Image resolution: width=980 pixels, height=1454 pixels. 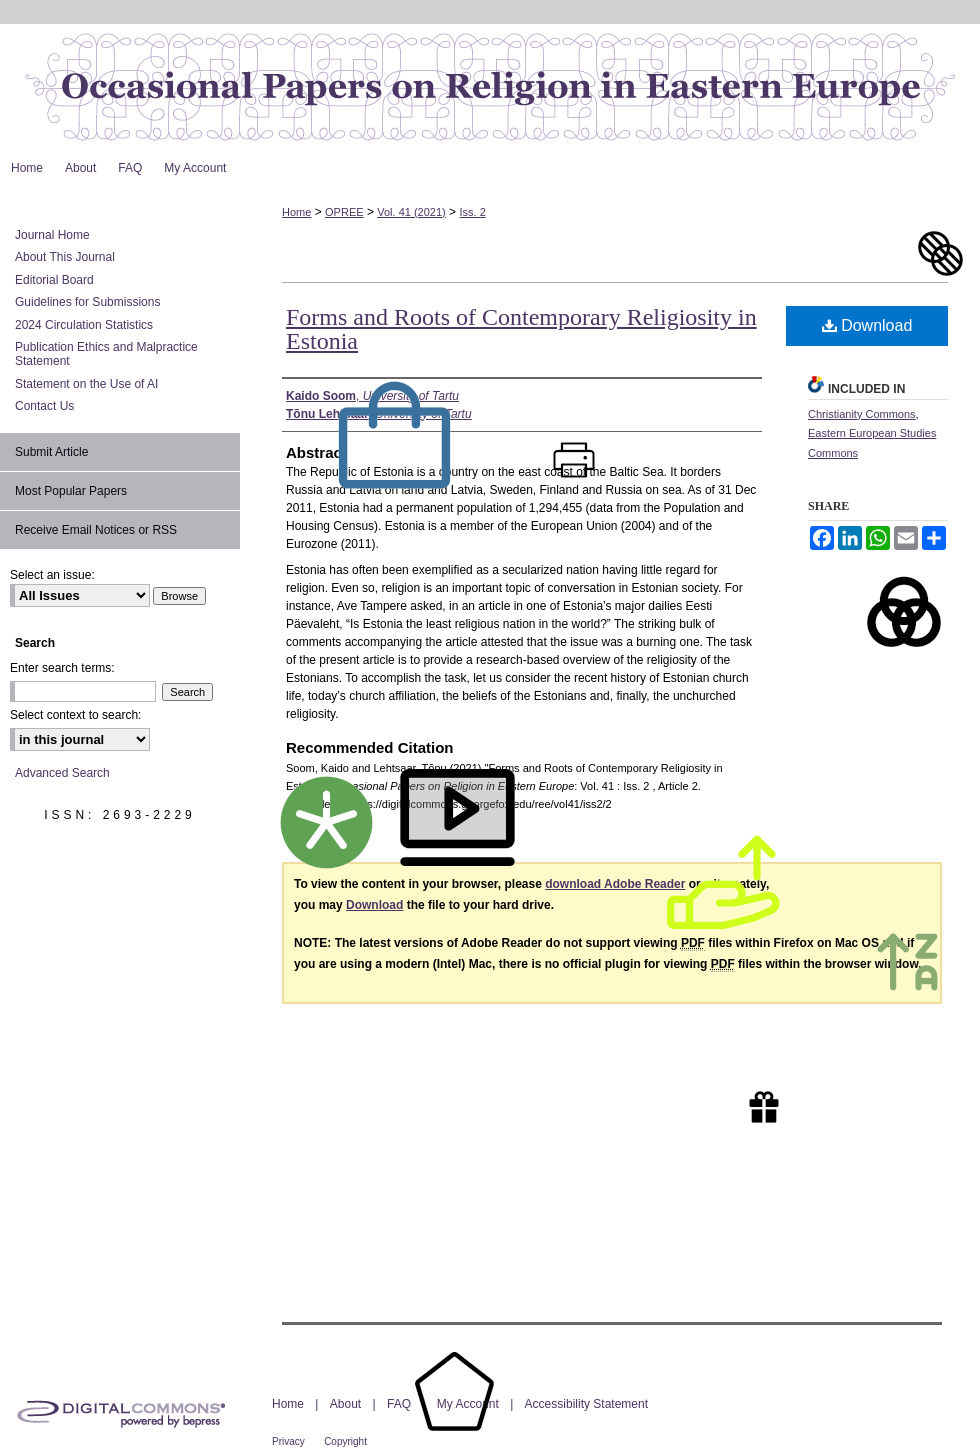 I want to click on sort items in reverse alphabetical order (Z to A), so click(x=909, y=962).